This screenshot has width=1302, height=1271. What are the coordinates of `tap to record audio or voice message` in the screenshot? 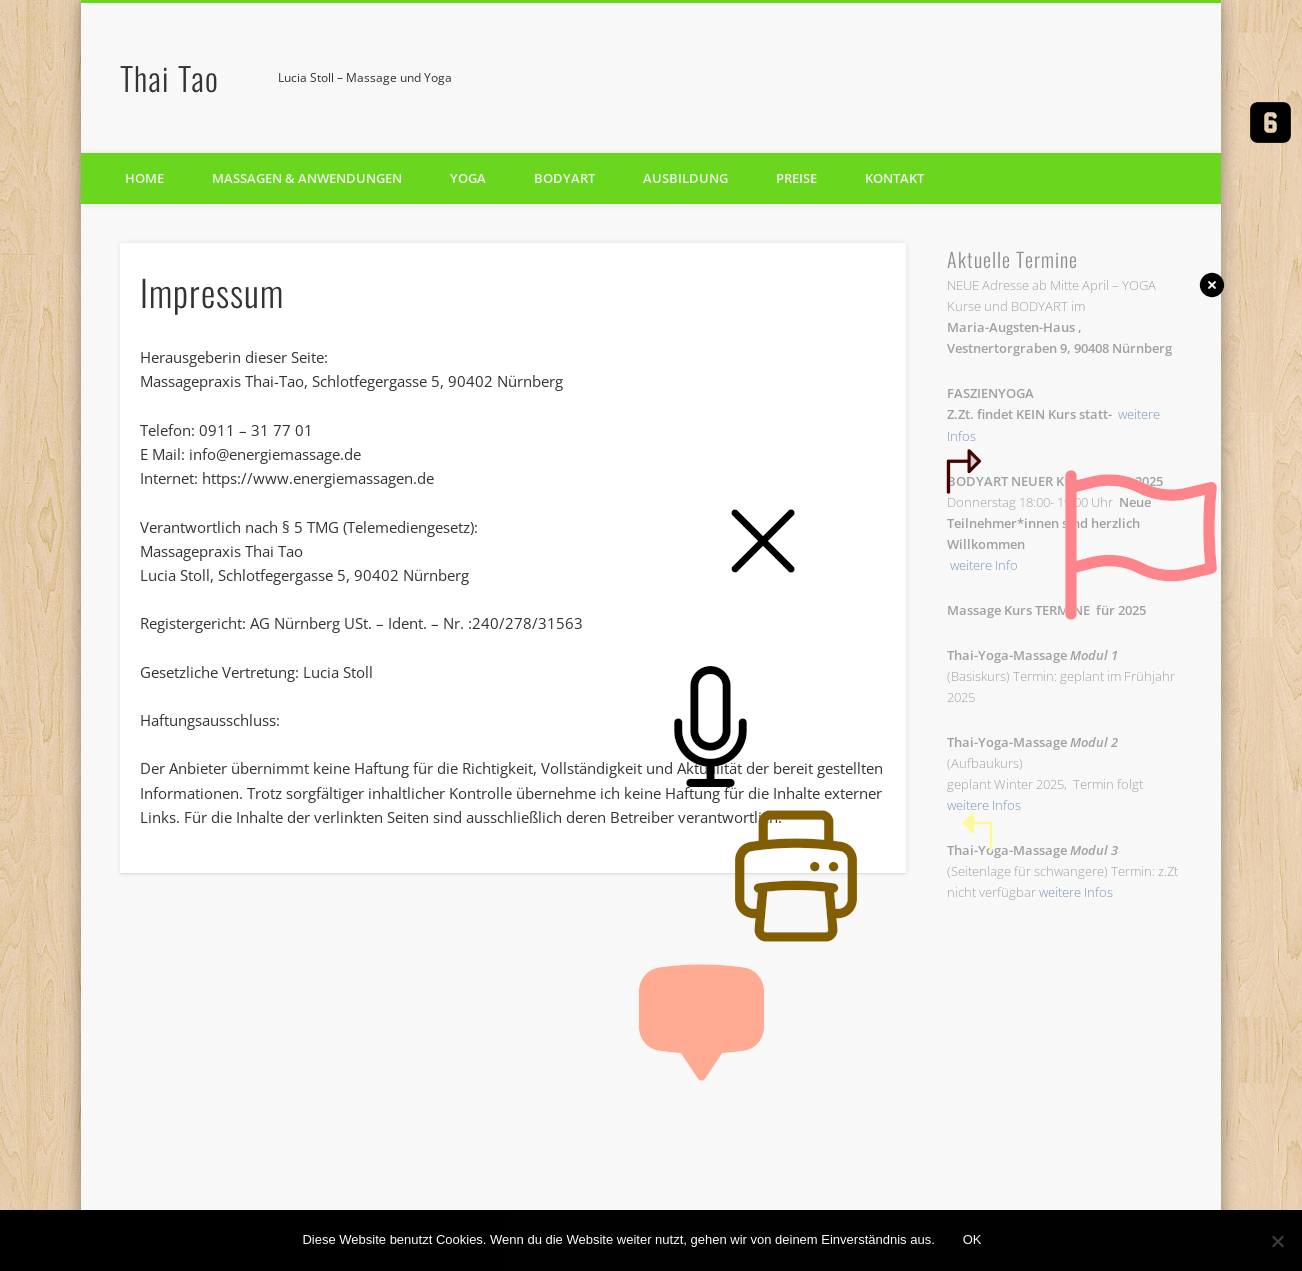 It's located at (710, 726).